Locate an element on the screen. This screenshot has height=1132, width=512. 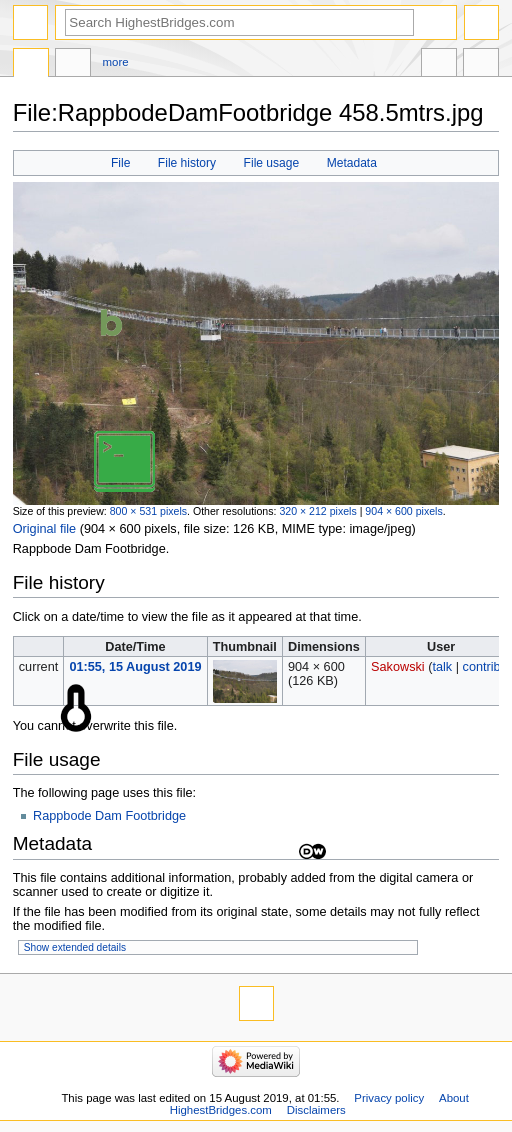
bricks website builder logo is located at coordinates (111, 322).